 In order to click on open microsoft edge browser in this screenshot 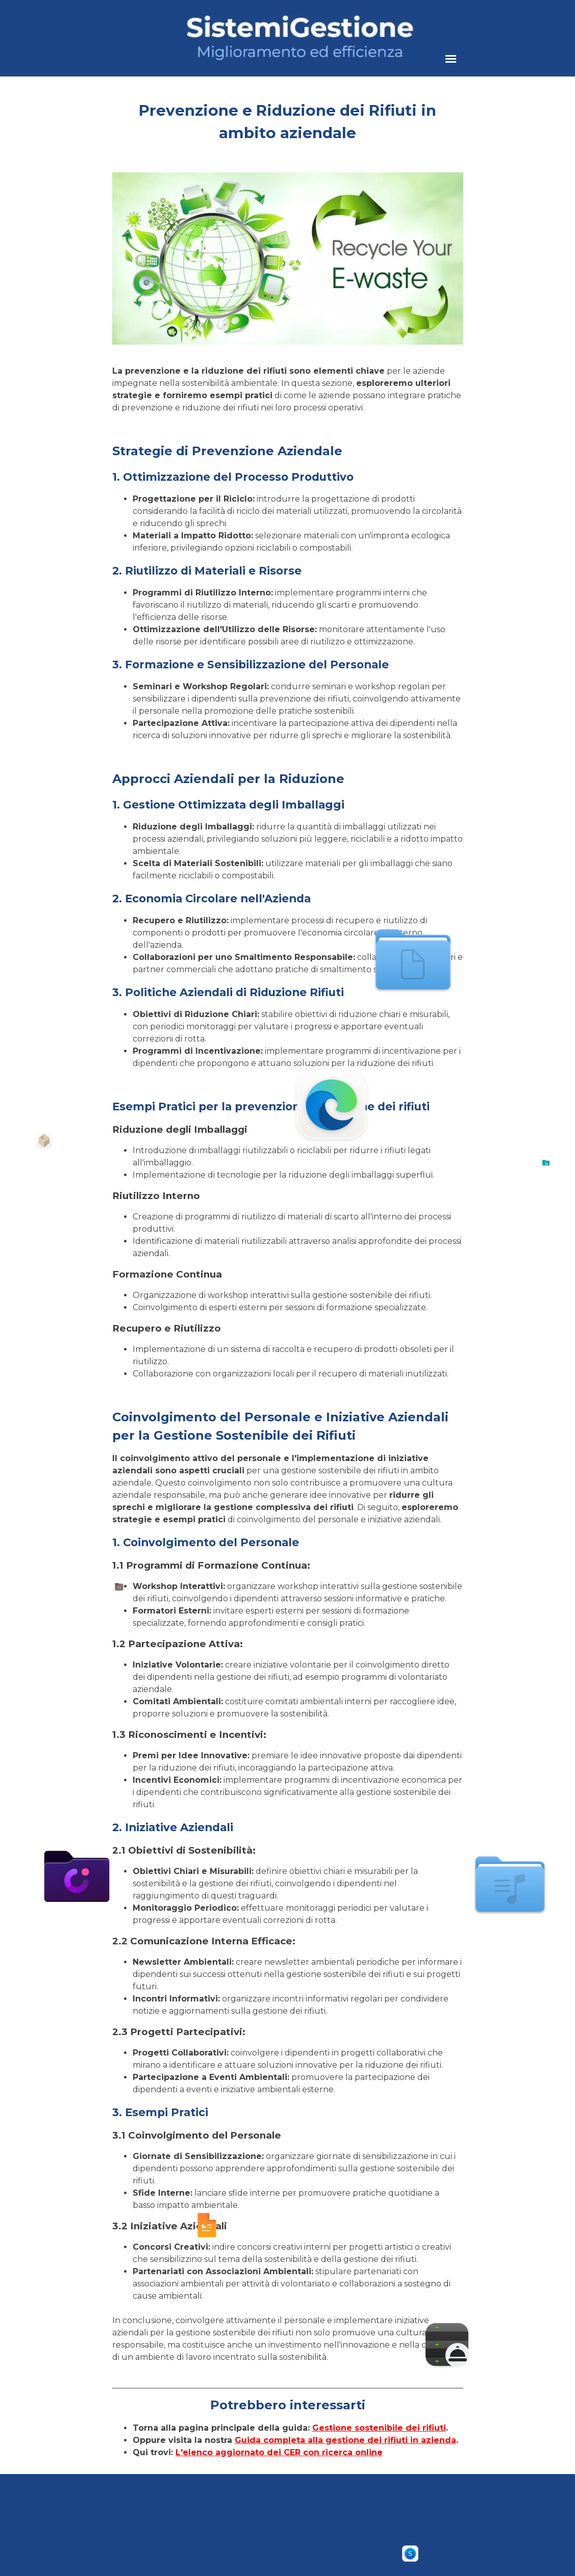, I will do `click(331, 1104)`.